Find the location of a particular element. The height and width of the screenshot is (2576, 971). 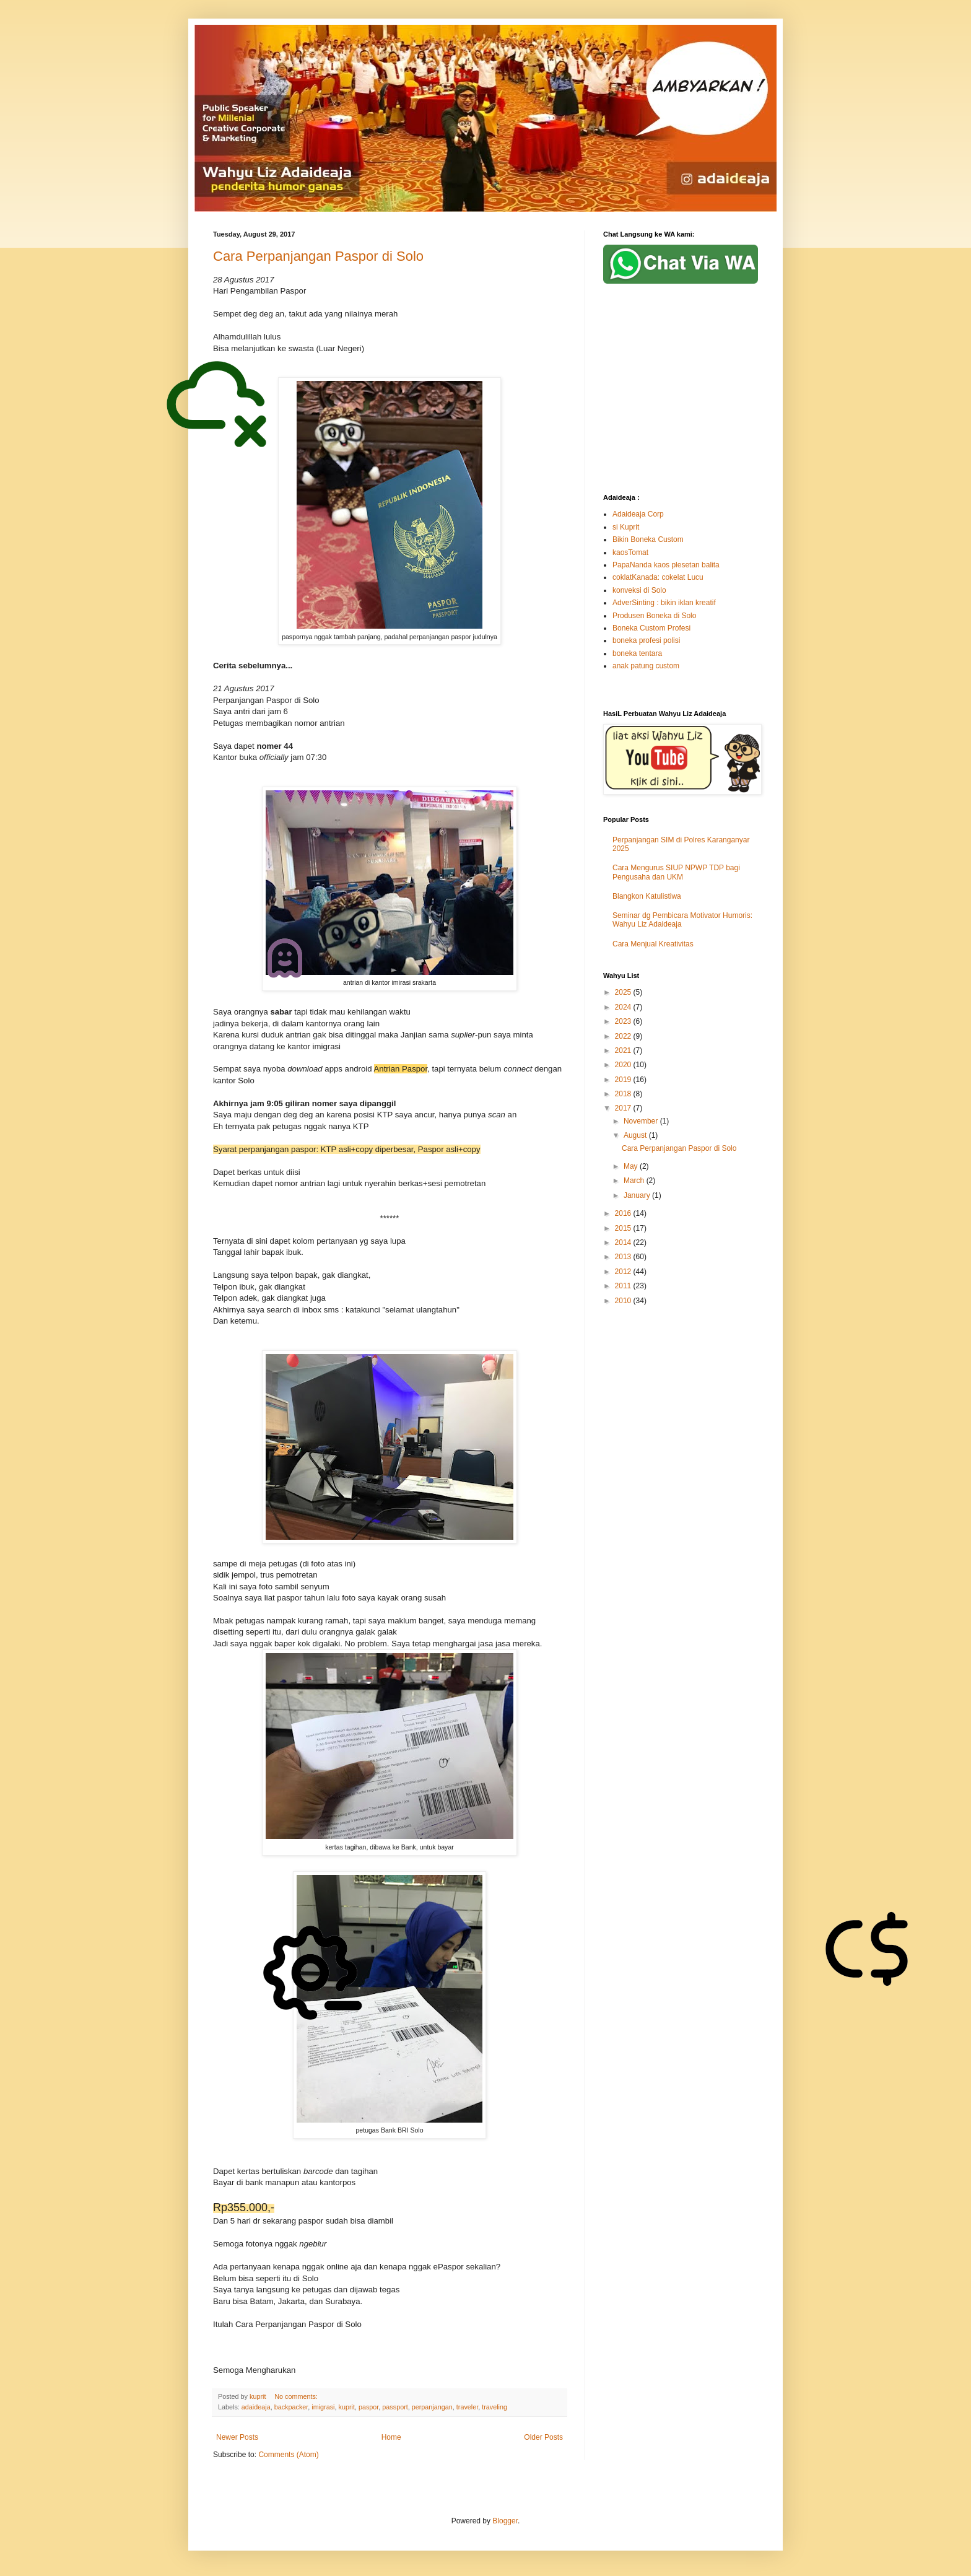

remove a setting or preference is located at coordinates (310, 1973).